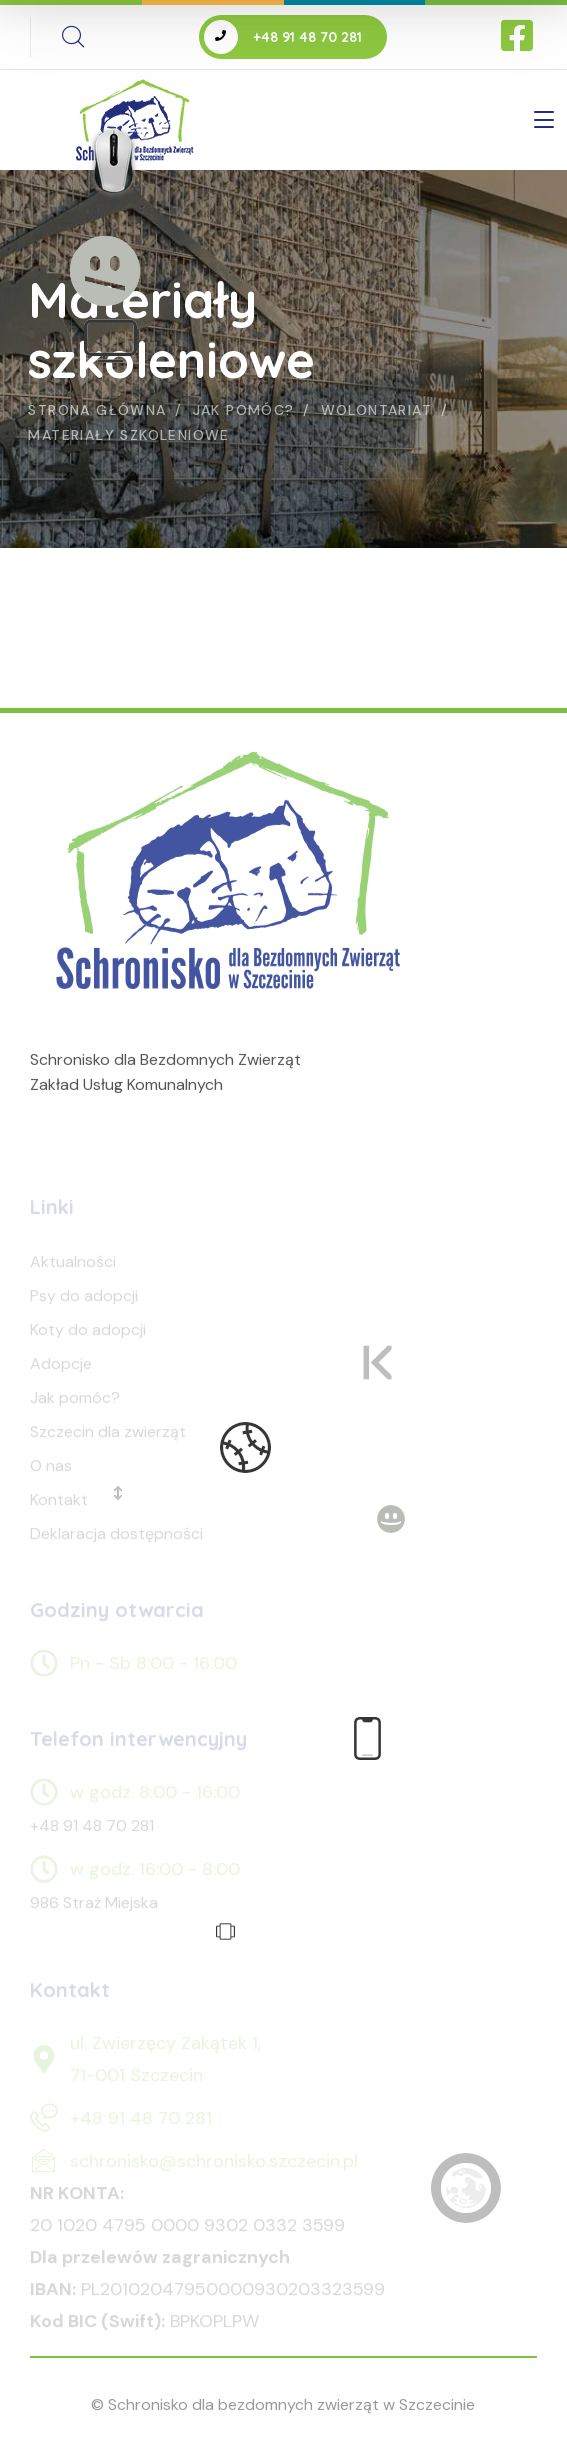 The width and height of the screenshot is (567, 2452). I want to click on flip object vertically, so click(118, 1493).